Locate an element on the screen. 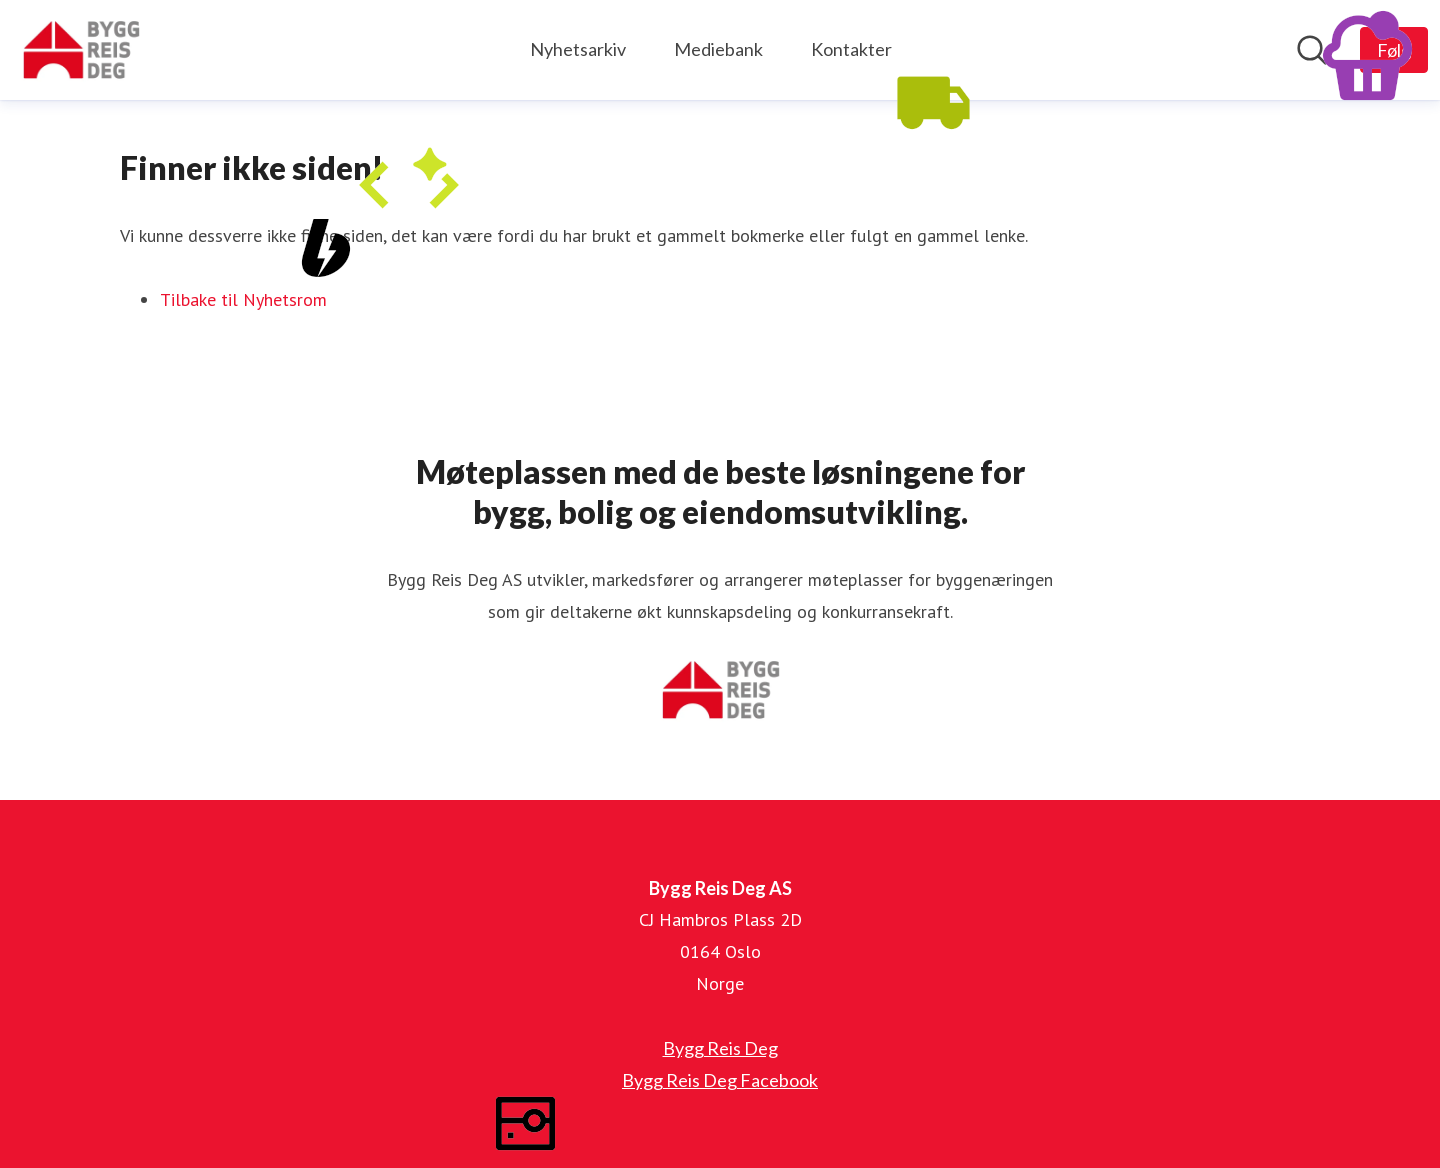 The image size is (1440, 1168). access AI-powered code generation tools is located at coordinates (409, 185).